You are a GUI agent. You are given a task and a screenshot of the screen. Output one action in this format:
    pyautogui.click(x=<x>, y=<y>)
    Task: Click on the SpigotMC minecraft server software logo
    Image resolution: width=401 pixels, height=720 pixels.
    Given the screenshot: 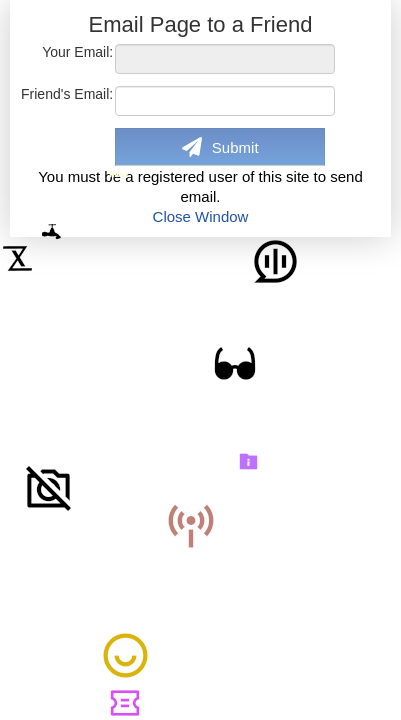 What is the action you would take?
    pyautogui.click(x=51, y=231)
    